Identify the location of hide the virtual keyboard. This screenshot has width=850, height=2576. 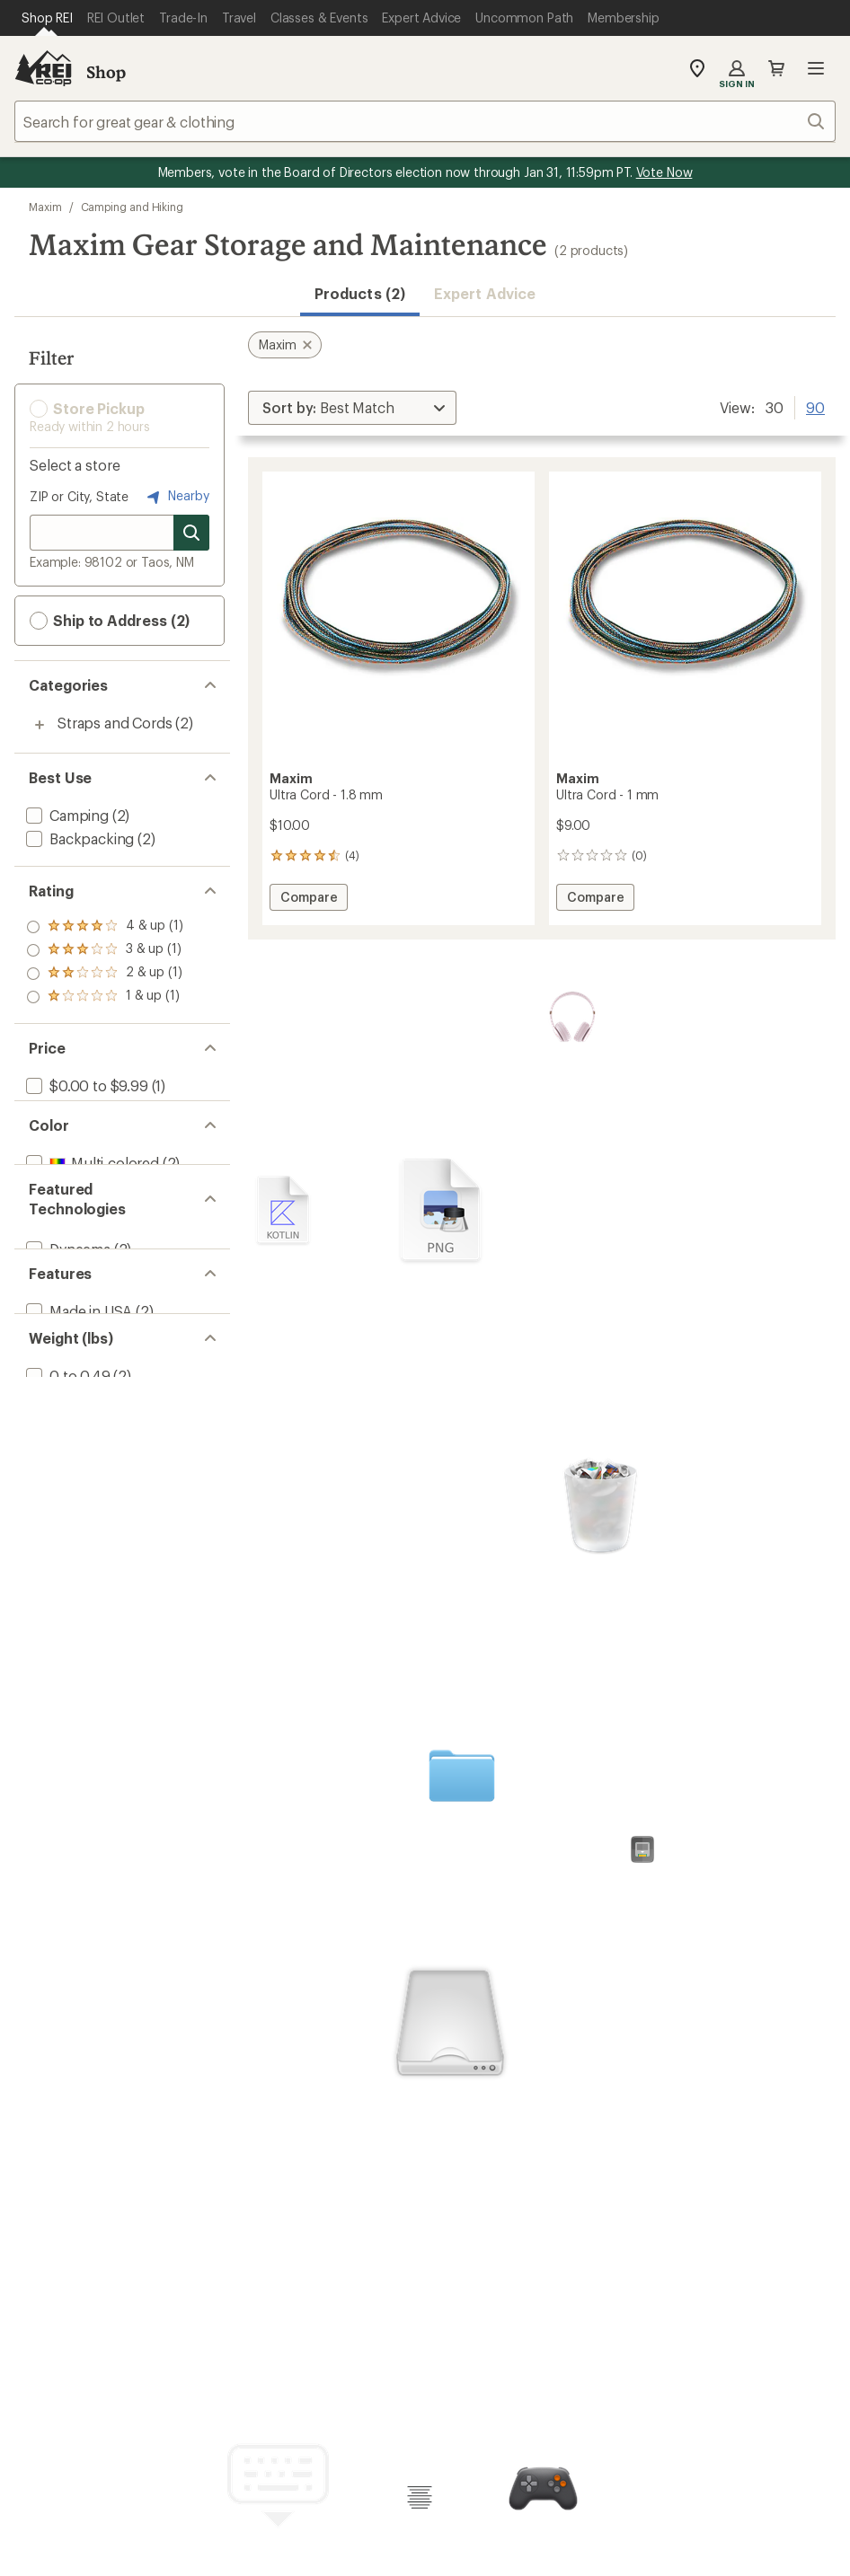
(278, 2485).